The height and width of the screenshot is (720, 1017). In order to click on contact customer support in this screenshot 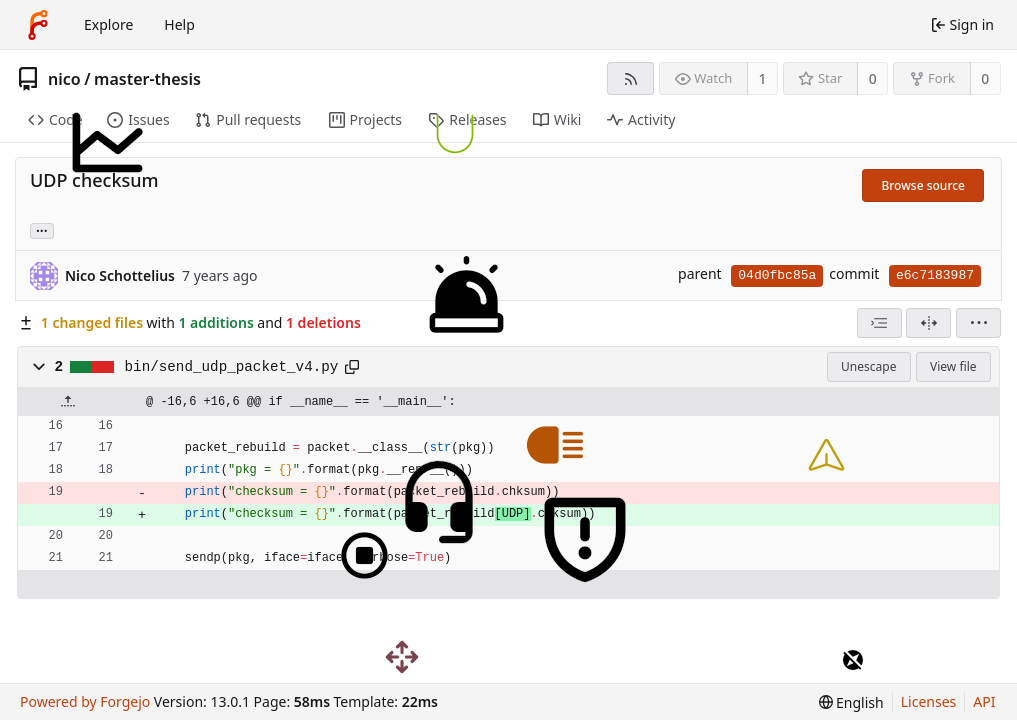, I will do `click(439, 502)`.